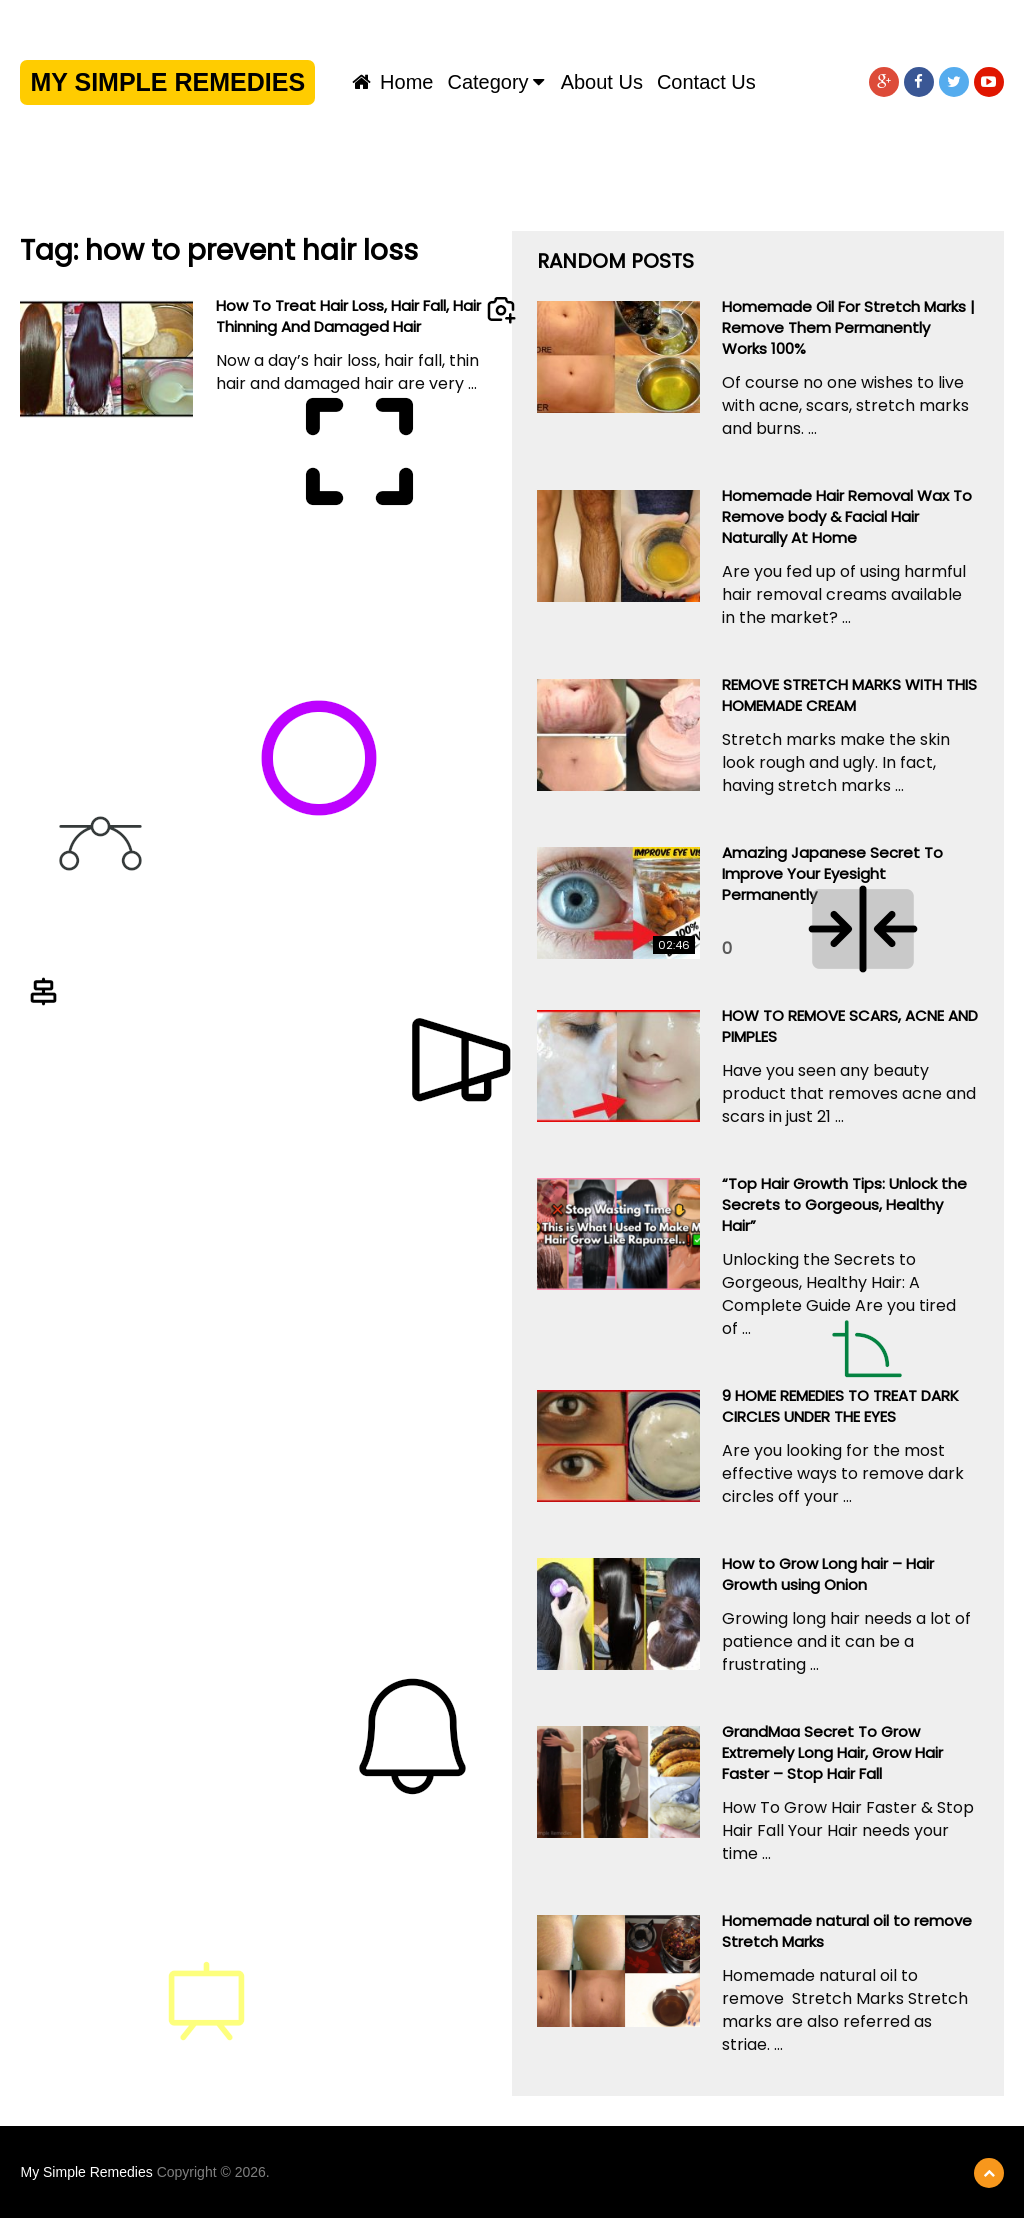 The image size is (1024, 2218). What do you see at coordinates (43, 991) in the screenshot?
I see `align objects to horizontal center` at bounding box center [43, 991].